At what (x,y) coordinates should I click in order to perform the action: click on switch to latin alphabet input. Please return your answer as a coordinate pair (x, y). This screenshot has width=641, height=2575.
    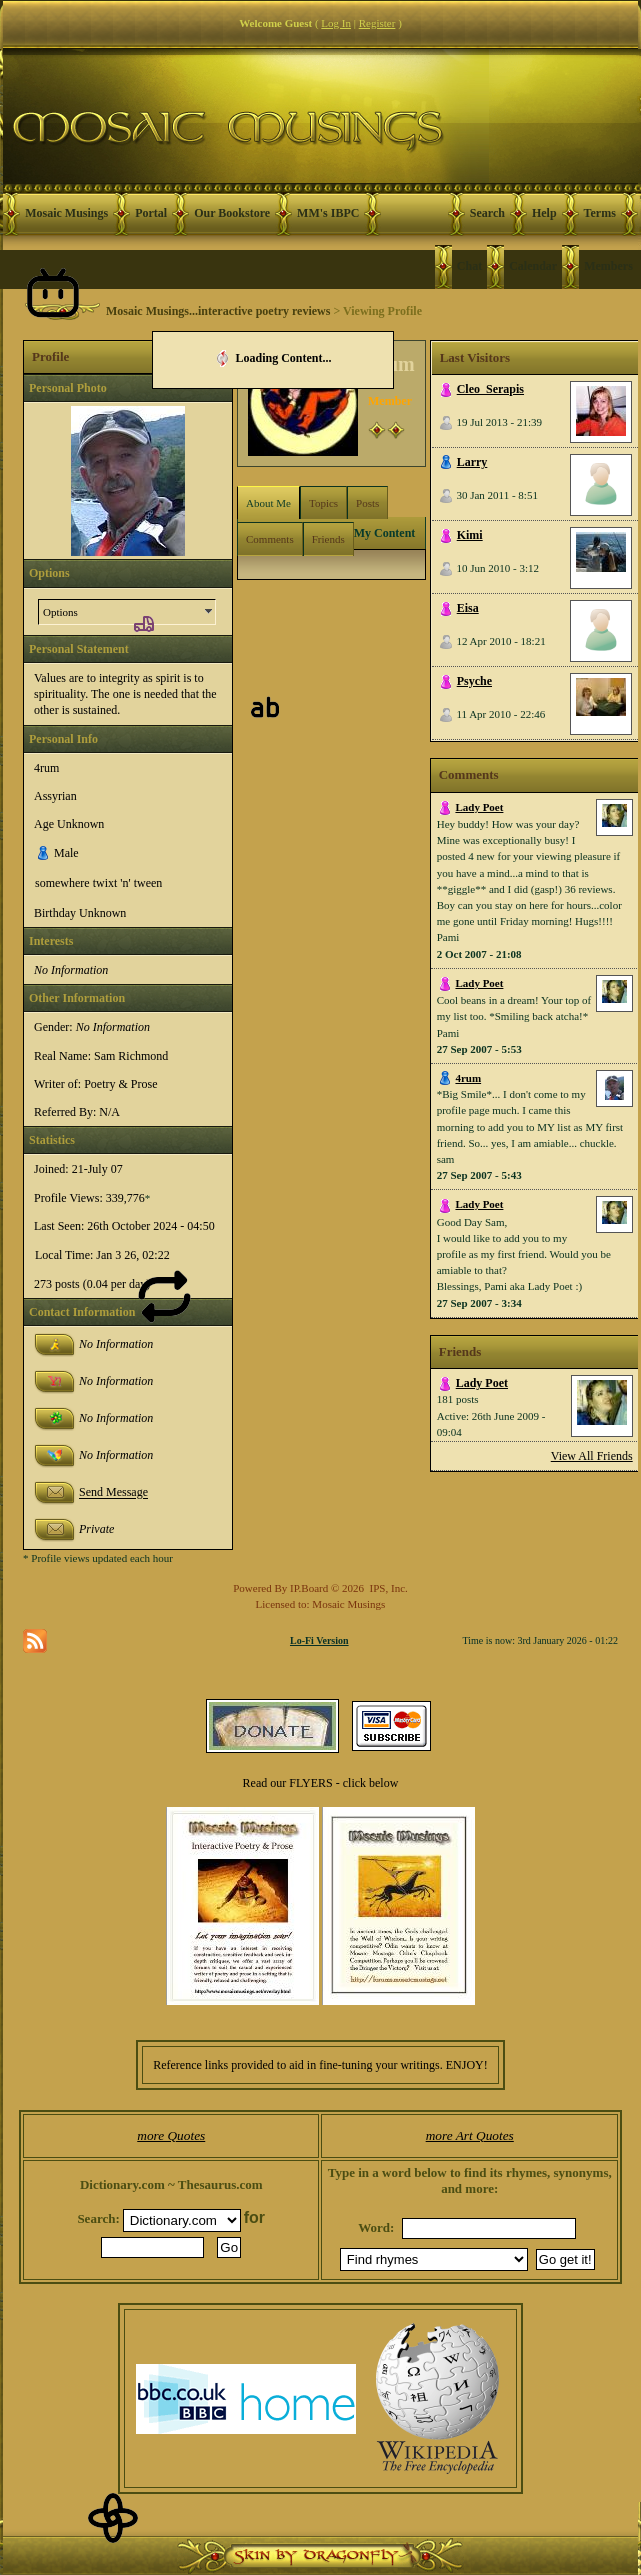
    Looking at the image, I should click on (265, 707).